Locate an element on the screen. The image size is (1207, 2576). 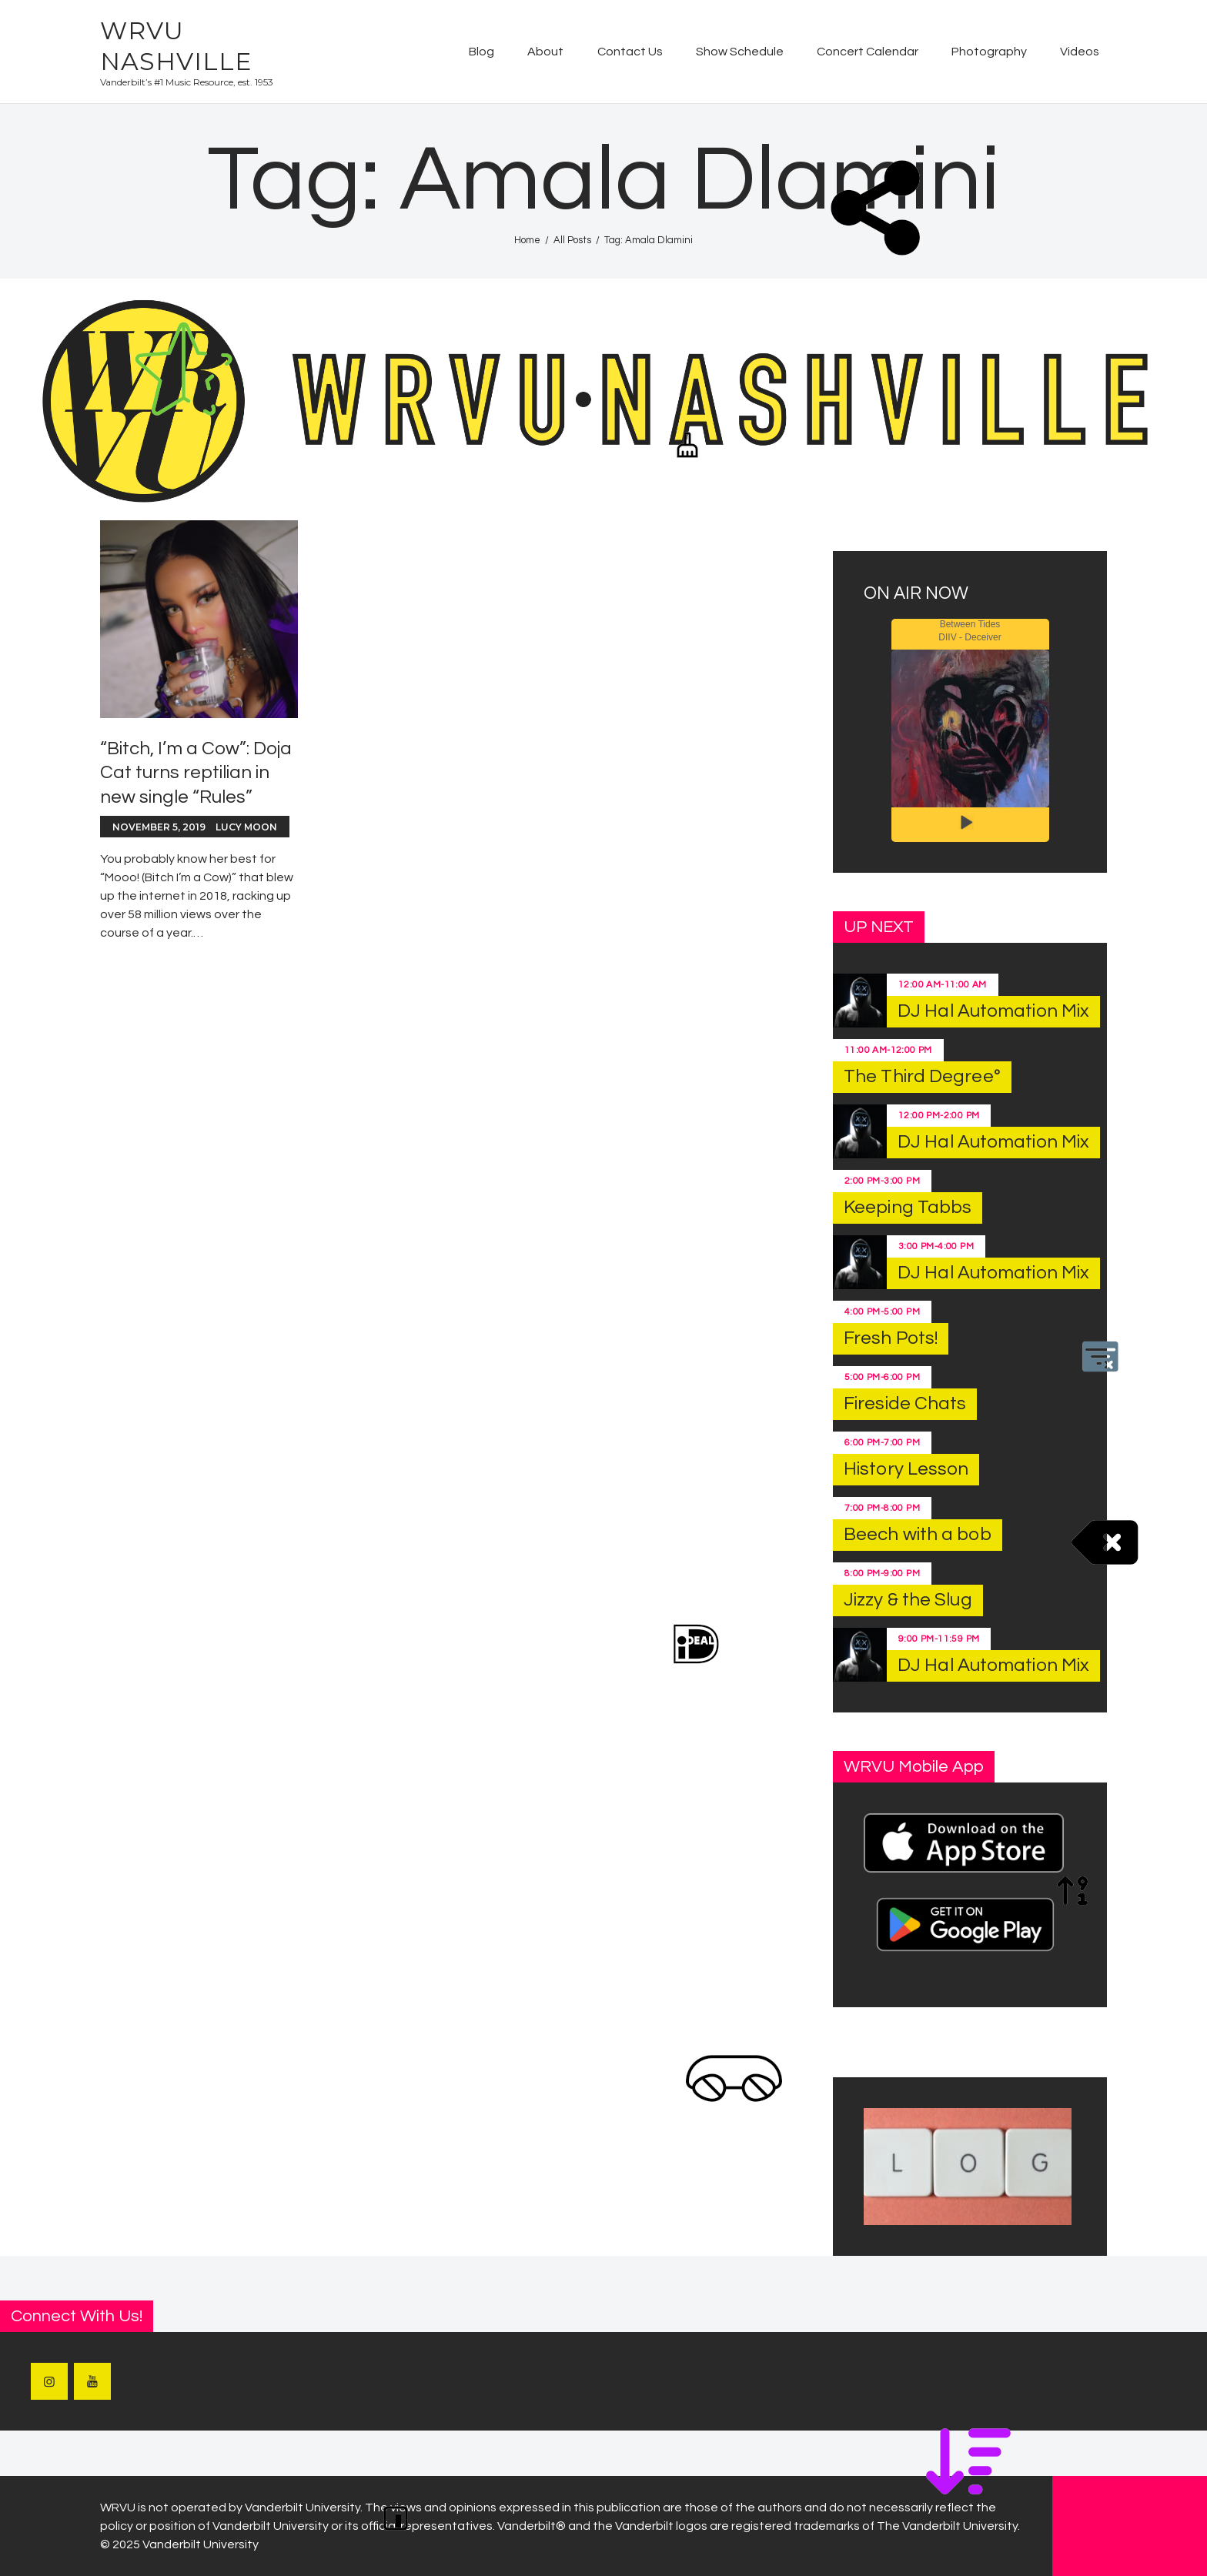
sort items from largest to smallest is located at coordinates (968, 2461).